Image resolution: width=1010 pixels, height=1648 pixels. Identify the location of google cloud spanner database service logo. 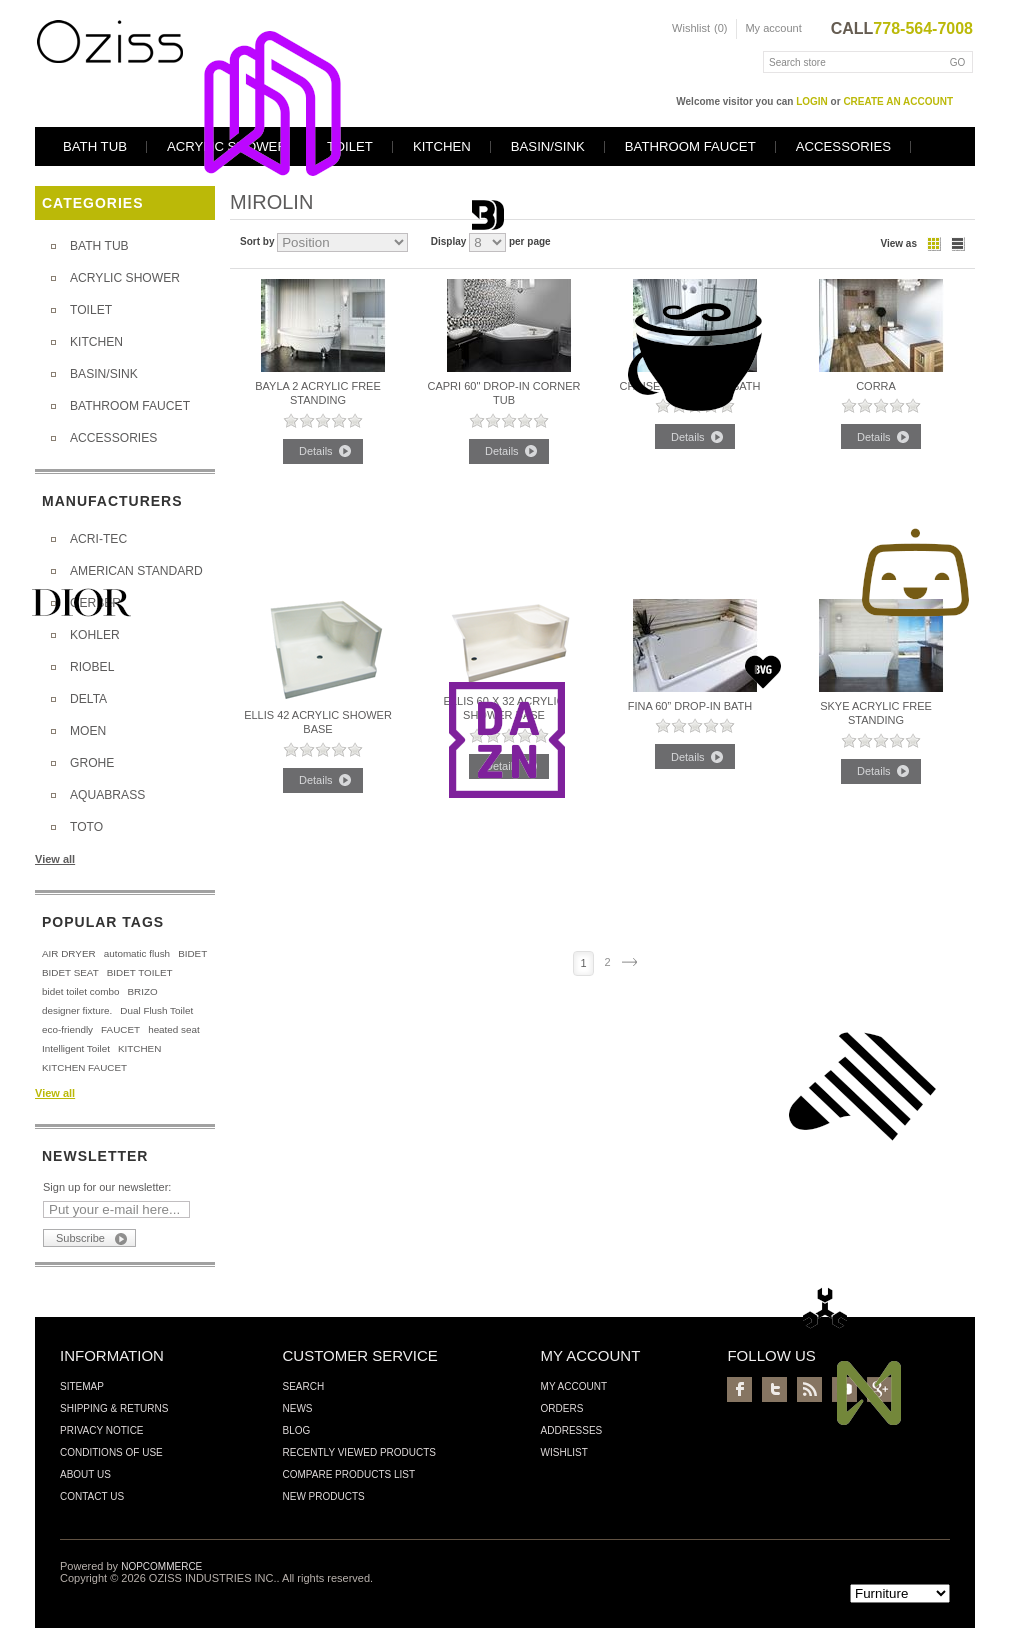
(825, 1308).